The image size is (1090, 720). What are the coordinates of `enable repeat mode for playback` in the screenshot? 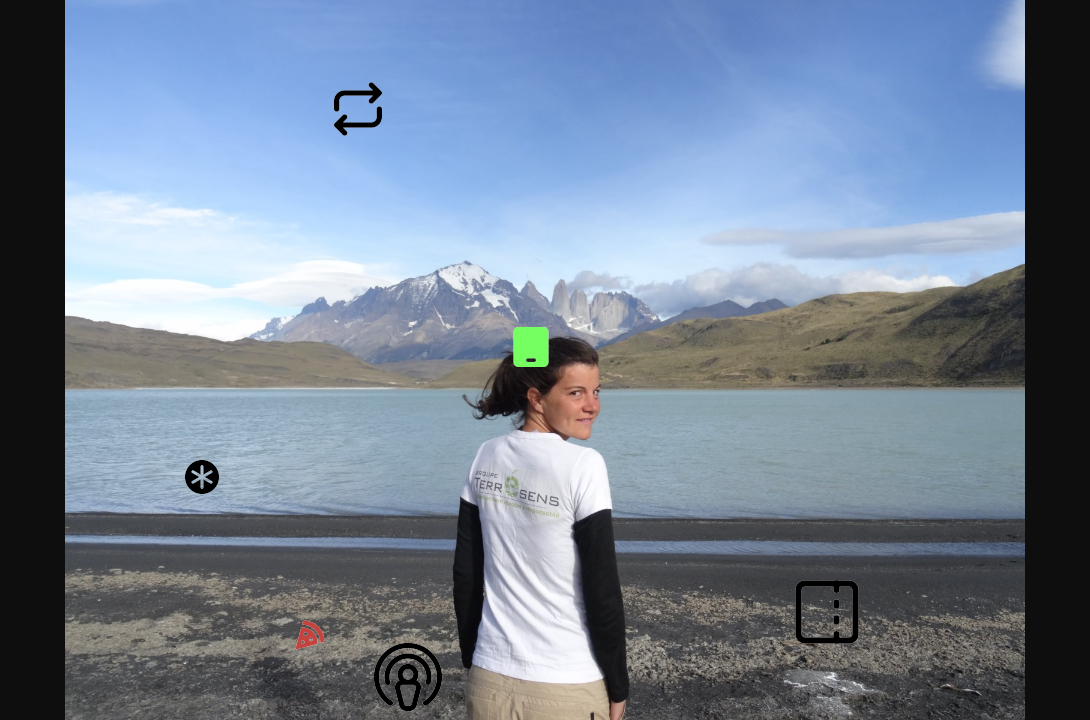 It's located at (358, 109).